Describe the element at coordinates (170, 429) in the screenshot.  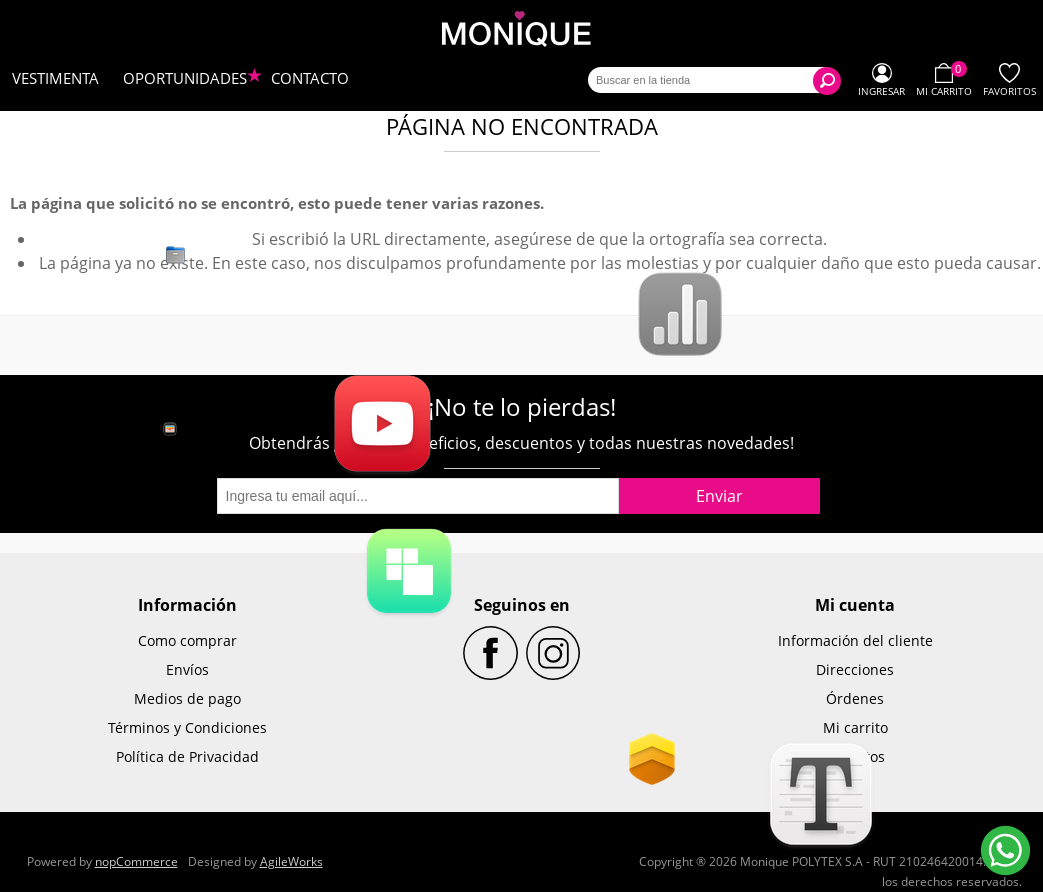
I see `open apple wallet app` at that location.